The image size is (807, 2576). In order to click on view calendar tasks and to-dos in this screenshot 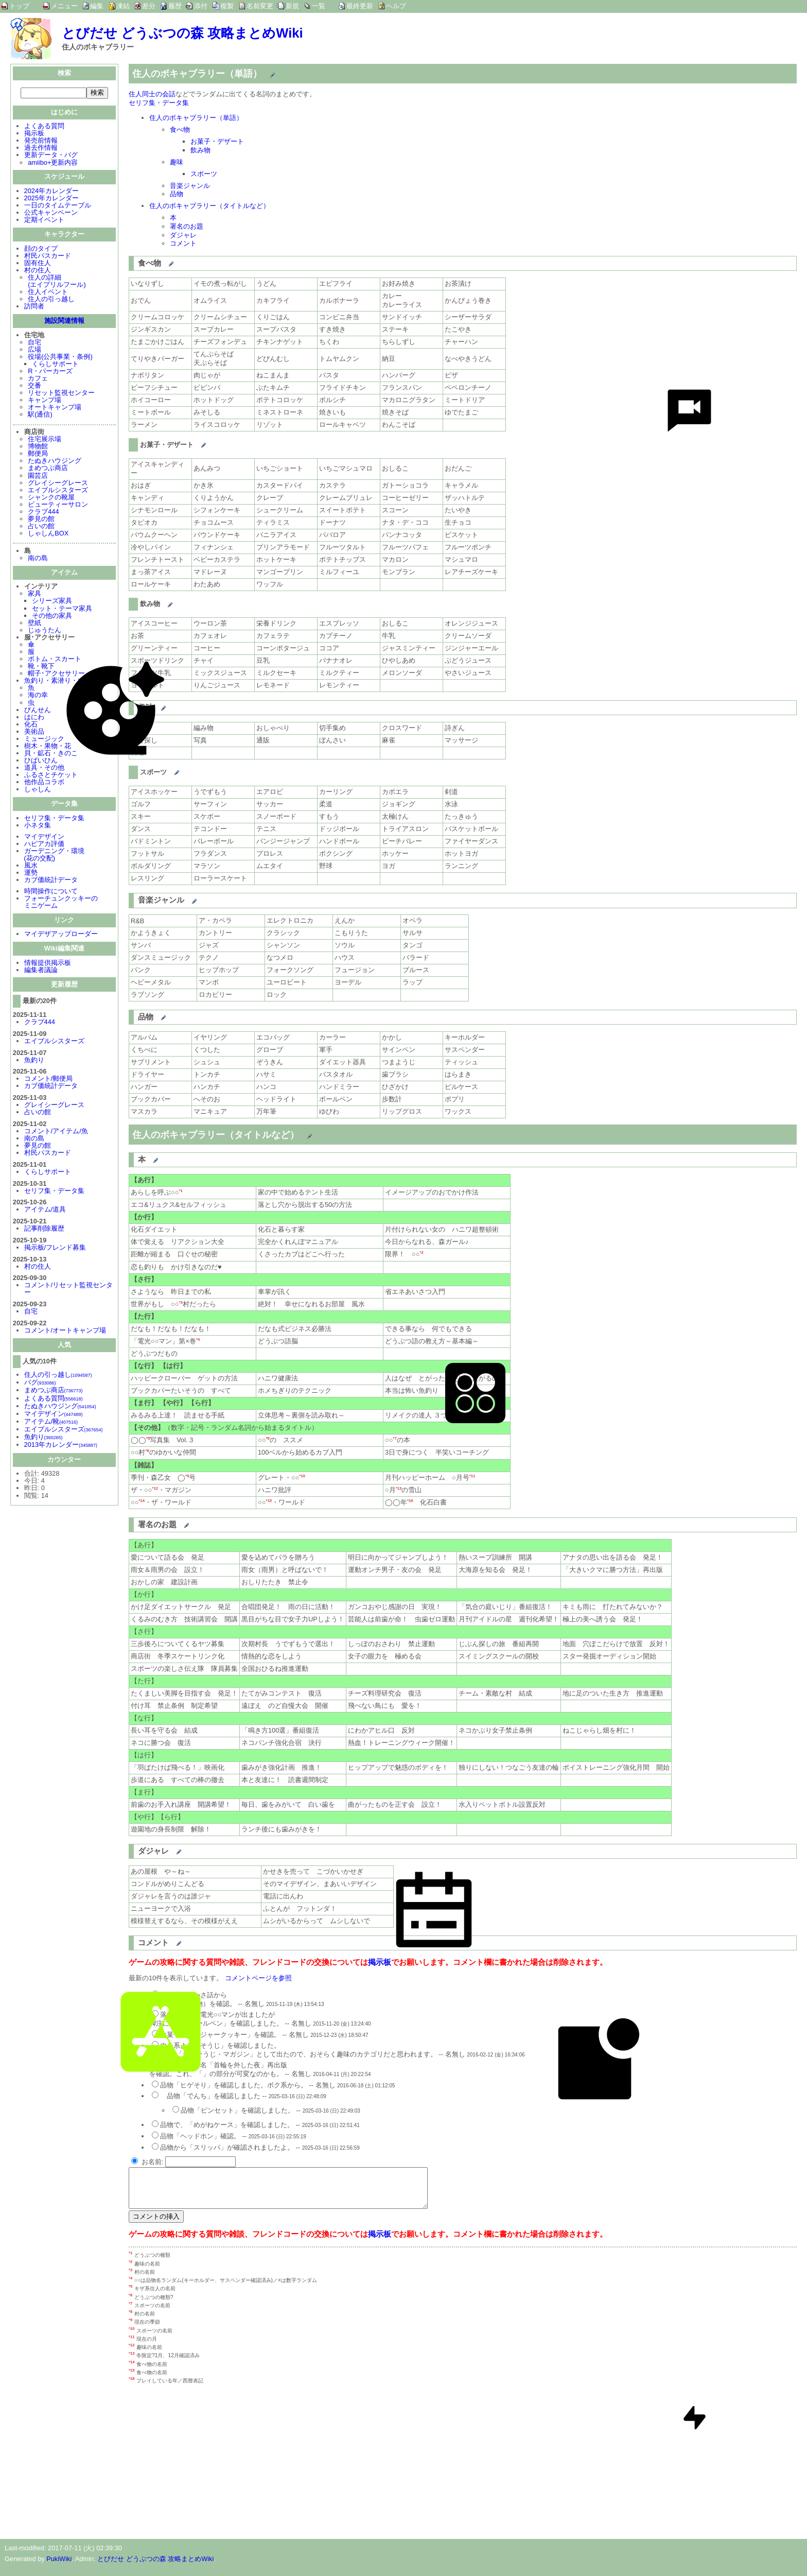, I will do `click(434, 1913)`.